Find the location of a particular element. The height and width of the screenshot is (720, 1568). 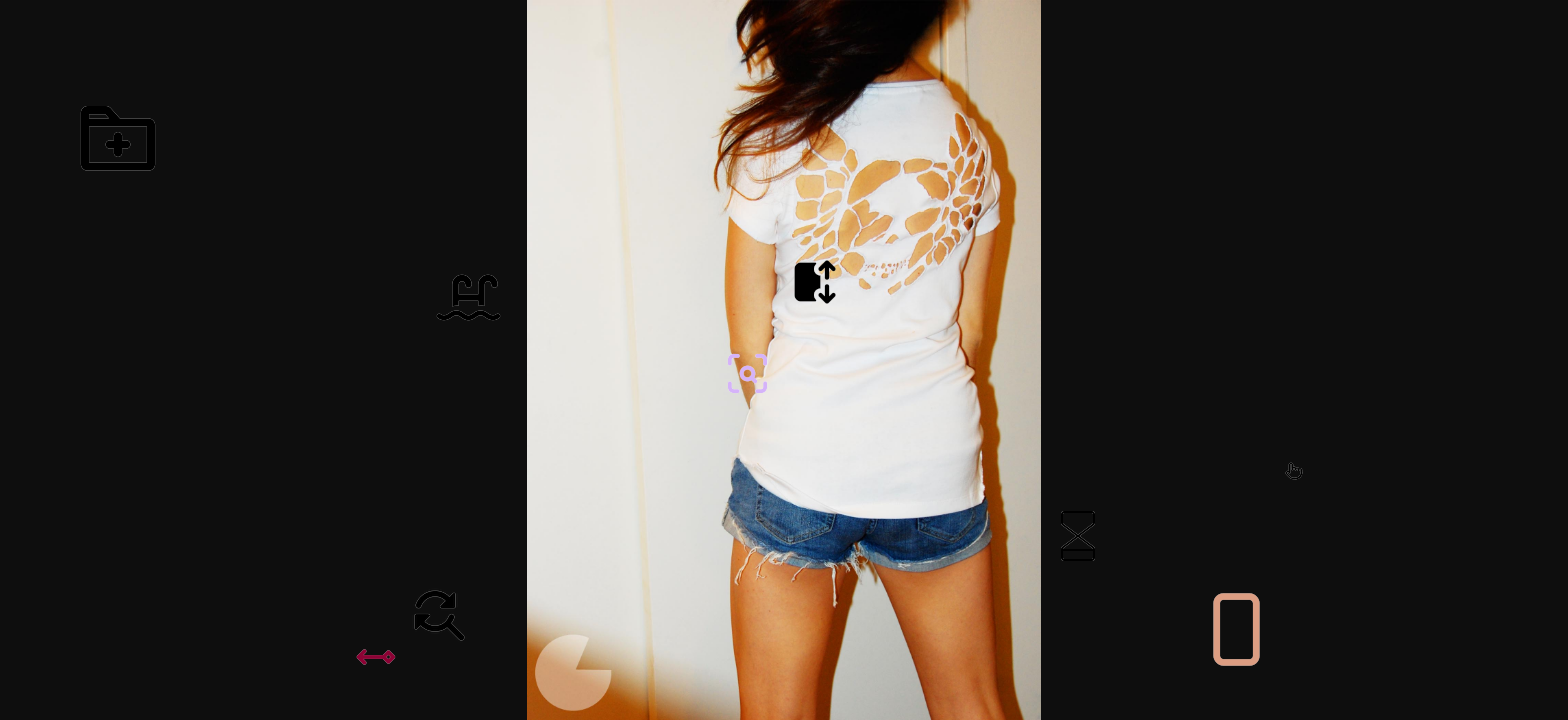

auto-adjust content height to fit container is located at coordinates (814, 282).